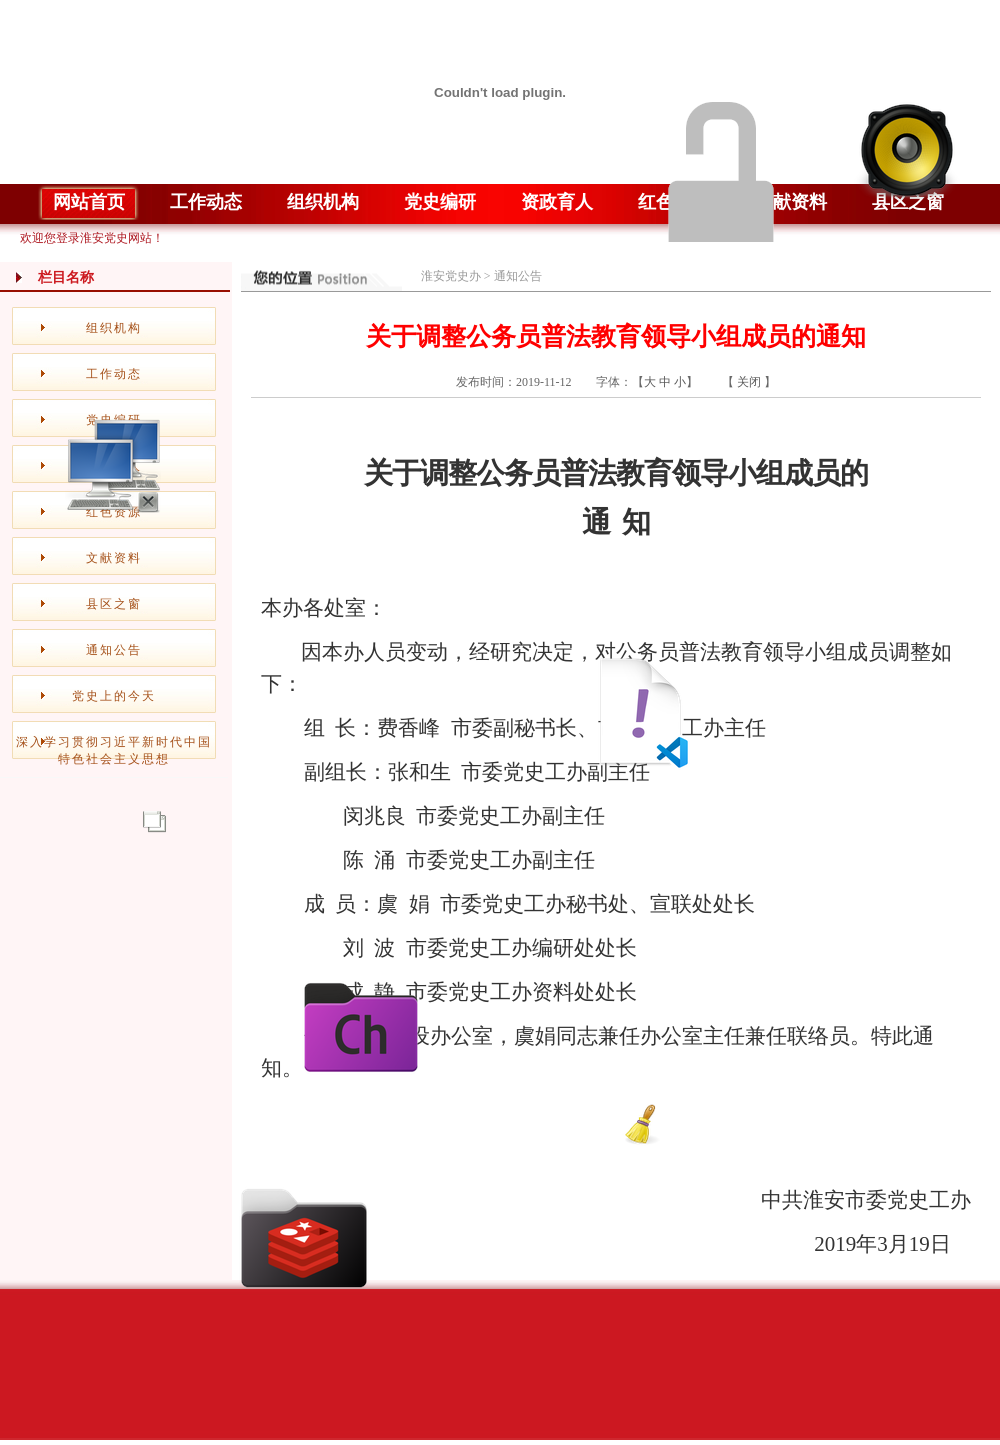  What do you see at coordinates (642, 1124) in the screenshot?
I see `clear all items or entries` at bounding box center [642, 1124].